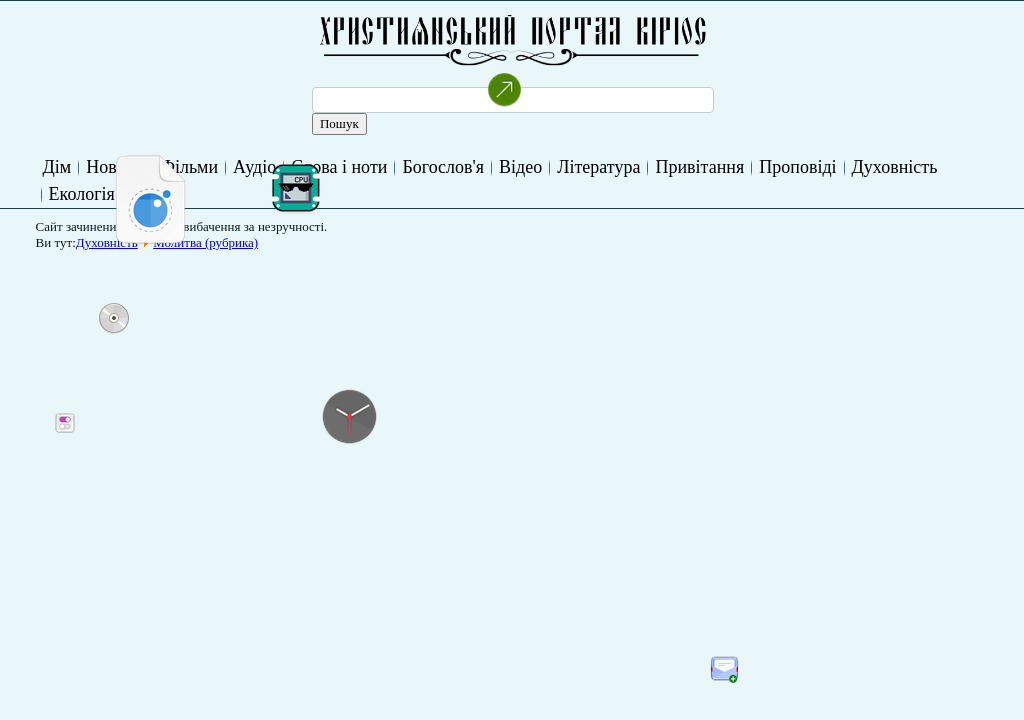  Describe the element at coordinates (150, 199) in the screenshot. I see `lua script file` at that location.